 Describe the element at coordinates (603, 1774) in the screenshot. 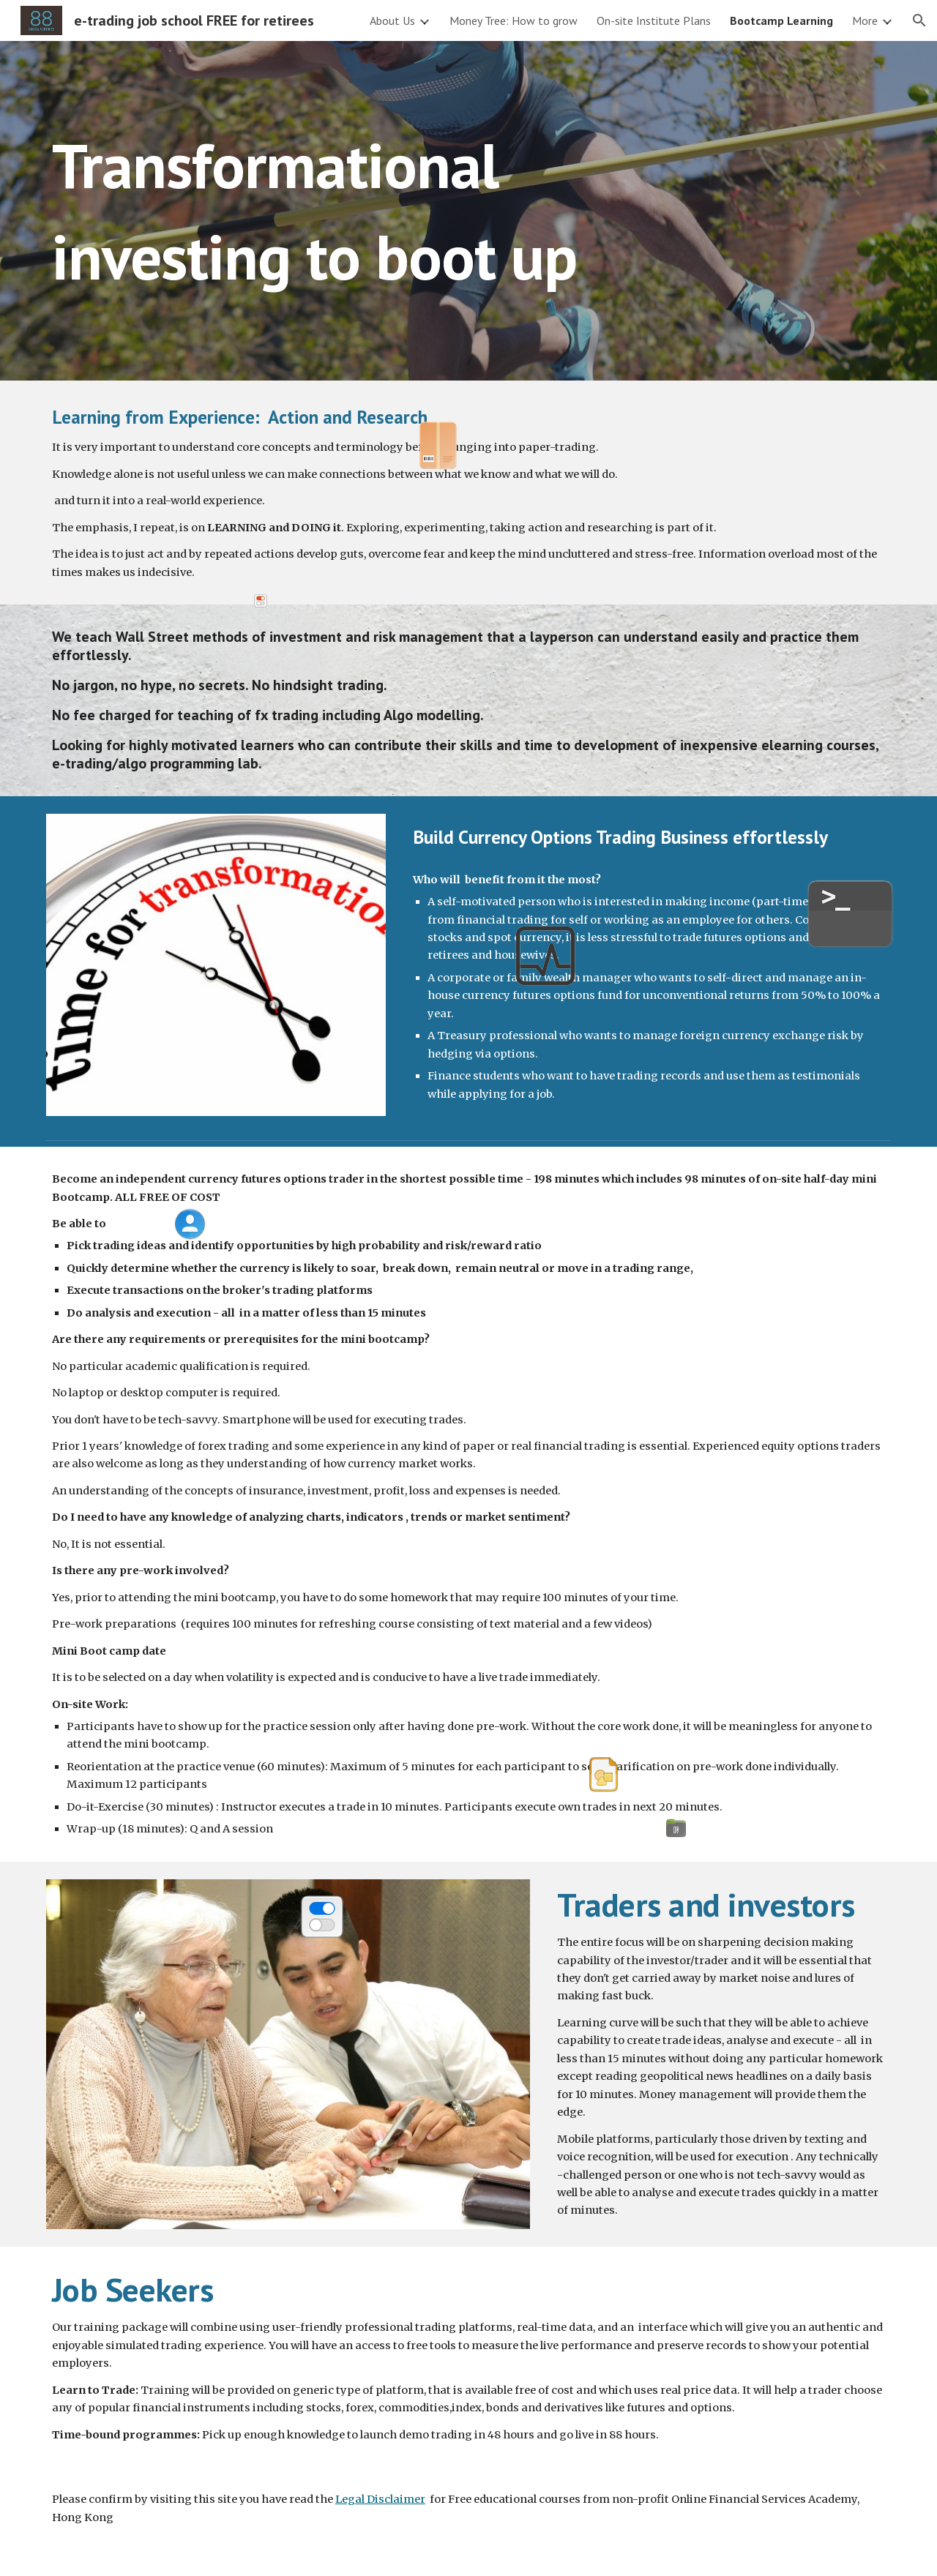

I see `libreoffice draw template file` at that location.